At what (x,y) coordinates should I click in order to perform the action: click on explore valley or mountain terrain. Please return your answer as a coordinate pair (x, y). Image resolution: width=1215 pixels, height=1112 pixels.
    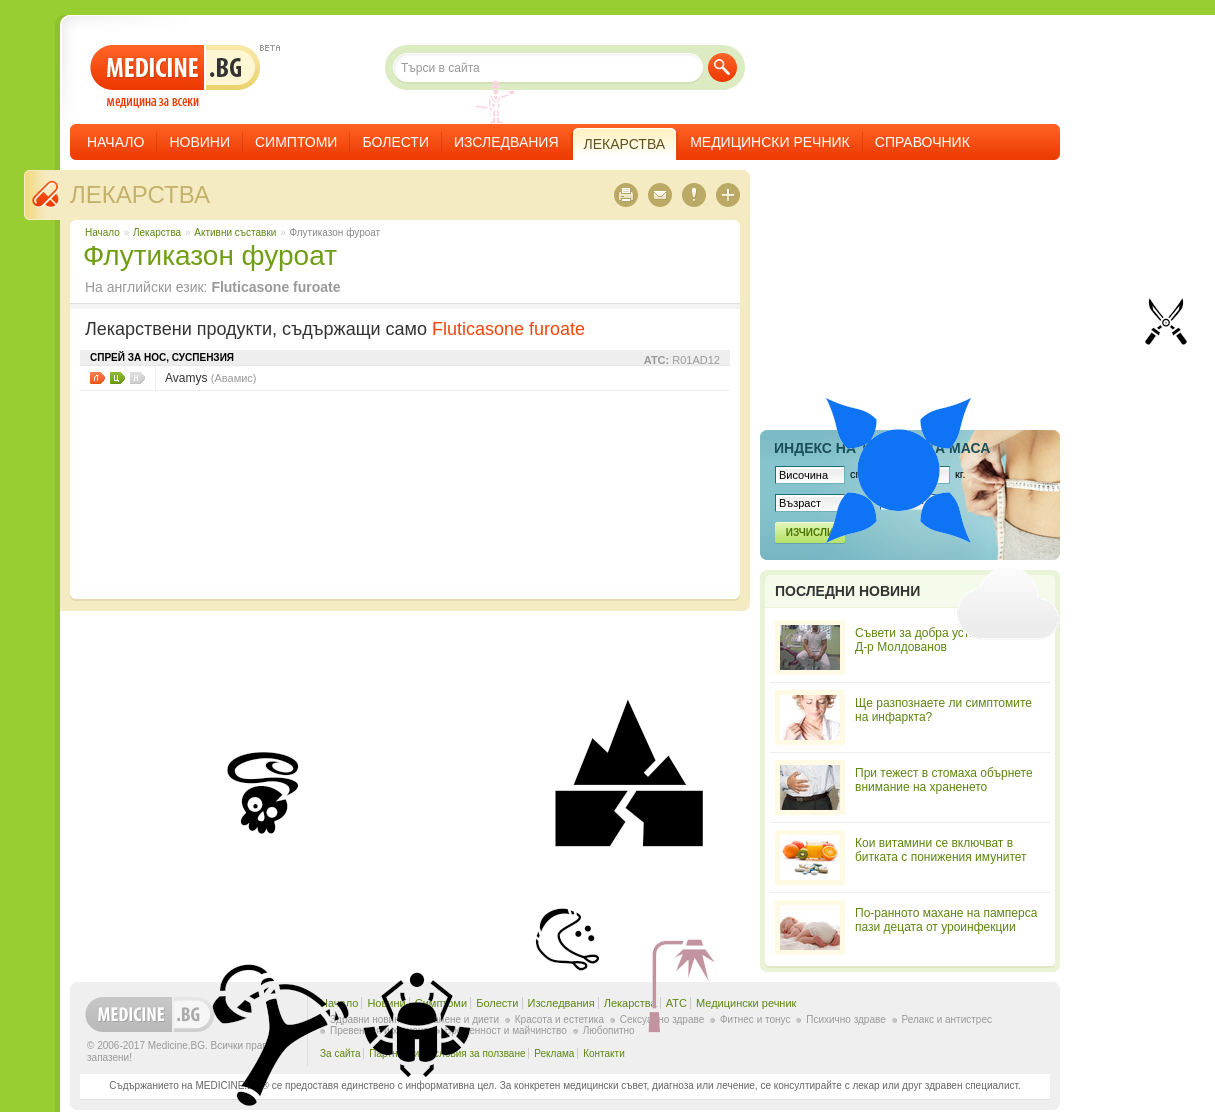
    Looking at the image, I should click on (628, 772).